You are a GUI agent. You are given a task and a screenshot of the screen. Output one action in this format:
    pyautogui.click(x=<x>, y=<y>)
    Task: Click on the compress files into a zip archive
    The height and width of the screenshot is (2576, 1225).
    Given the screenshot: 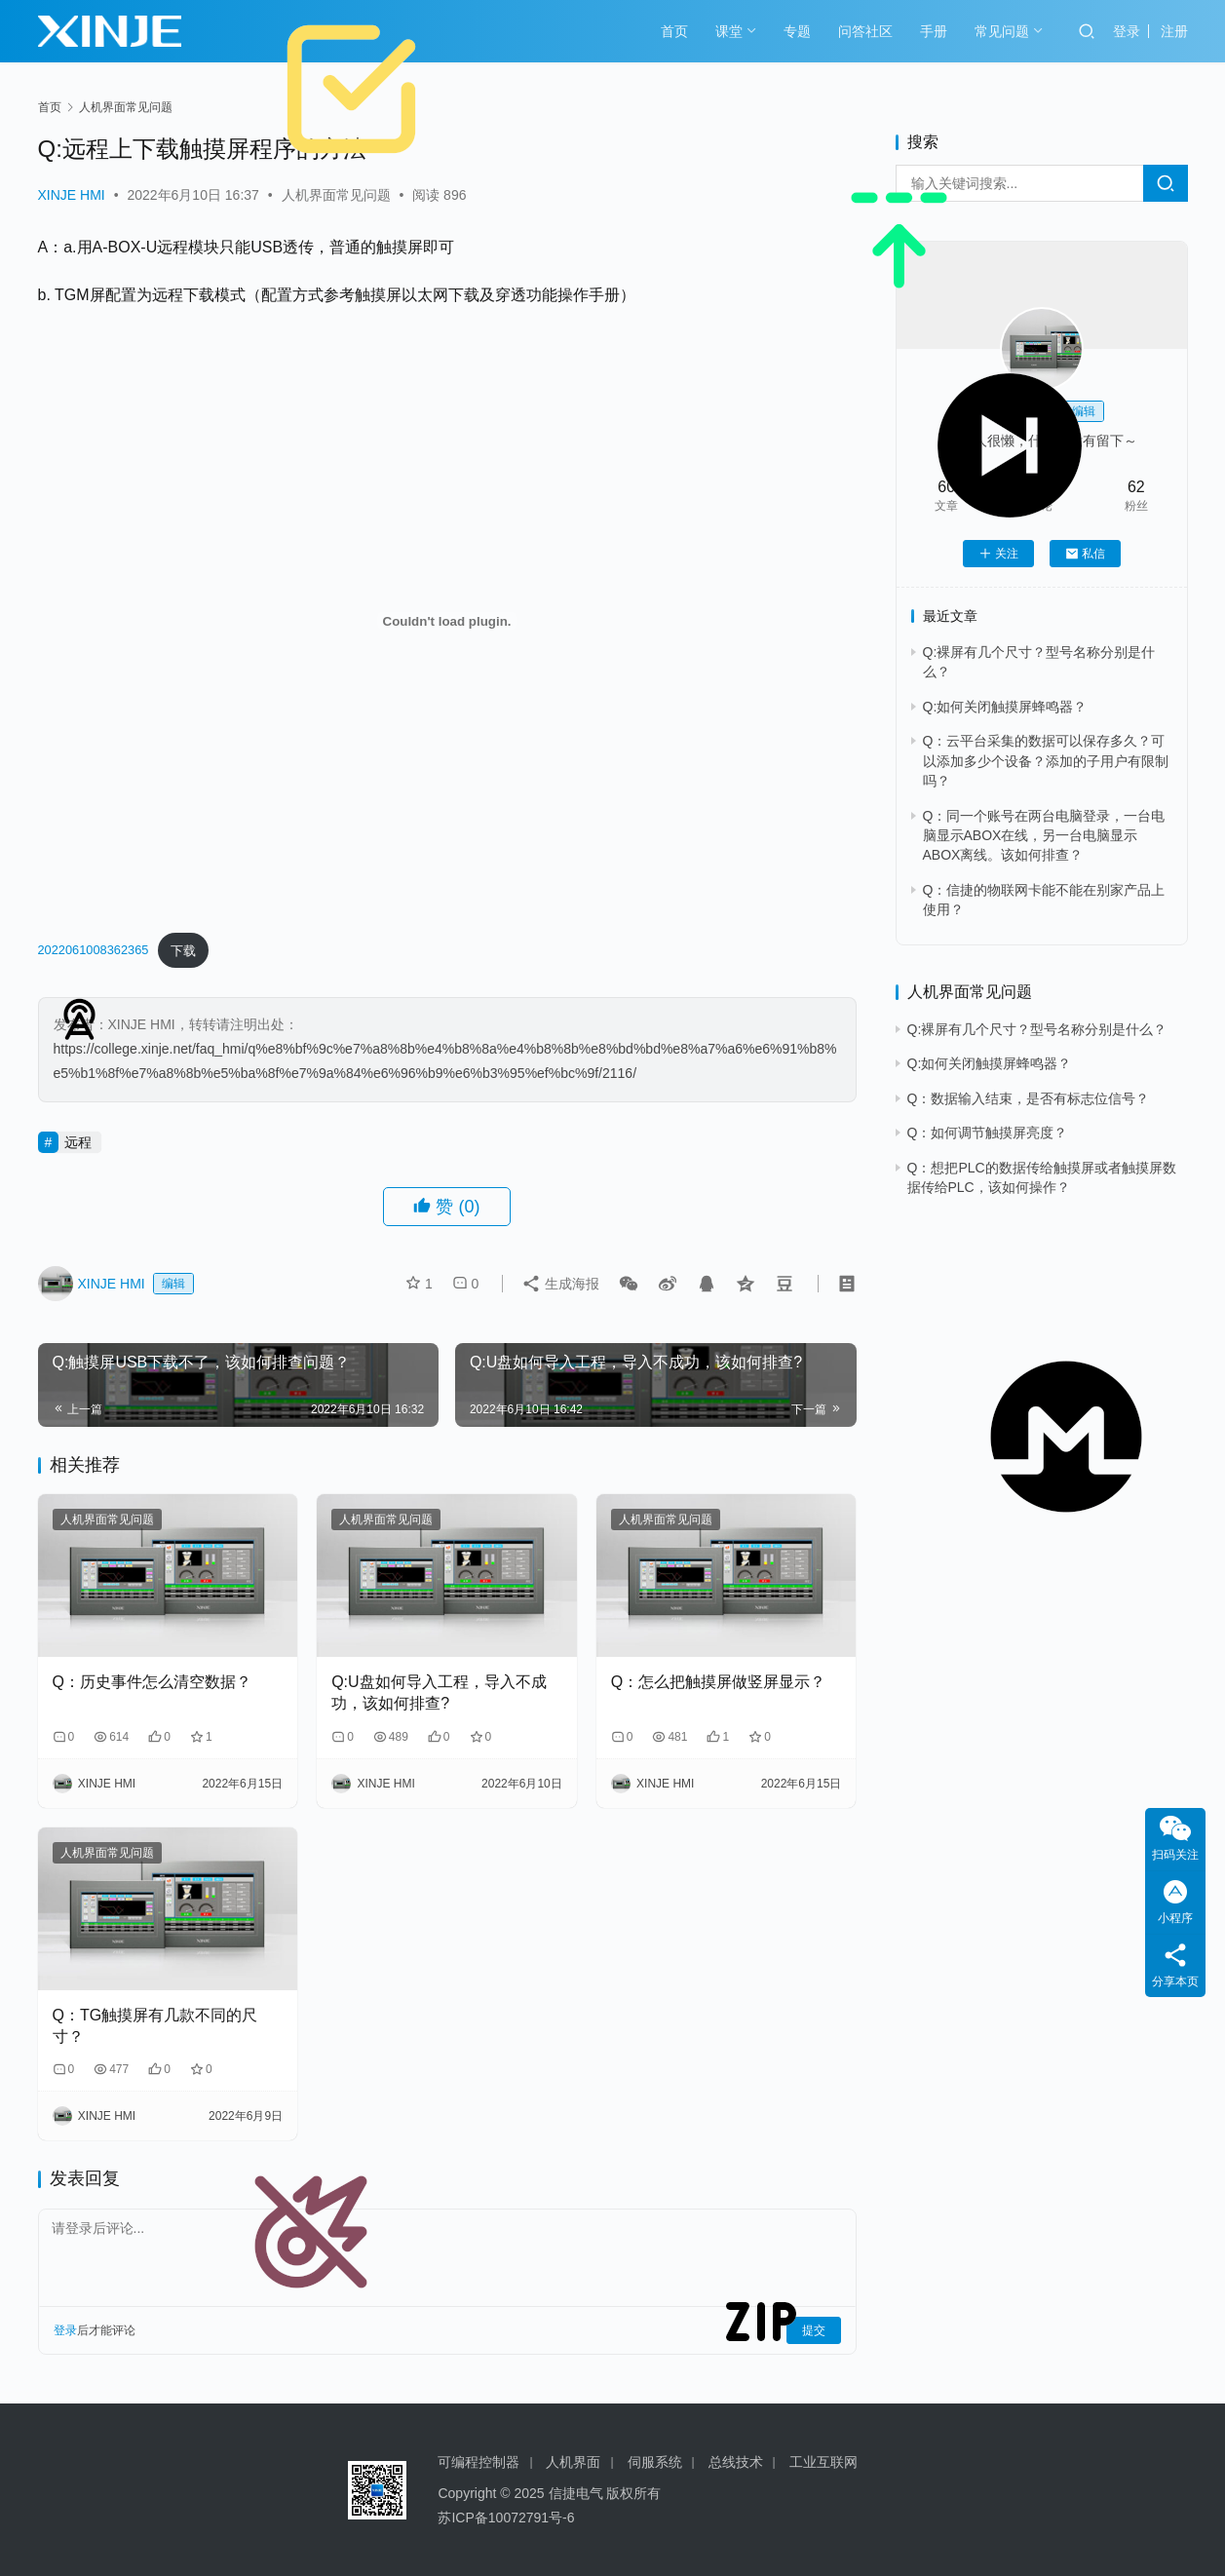 What is the action you would take?
    pyautogui.click(x=761, y=2322)
    